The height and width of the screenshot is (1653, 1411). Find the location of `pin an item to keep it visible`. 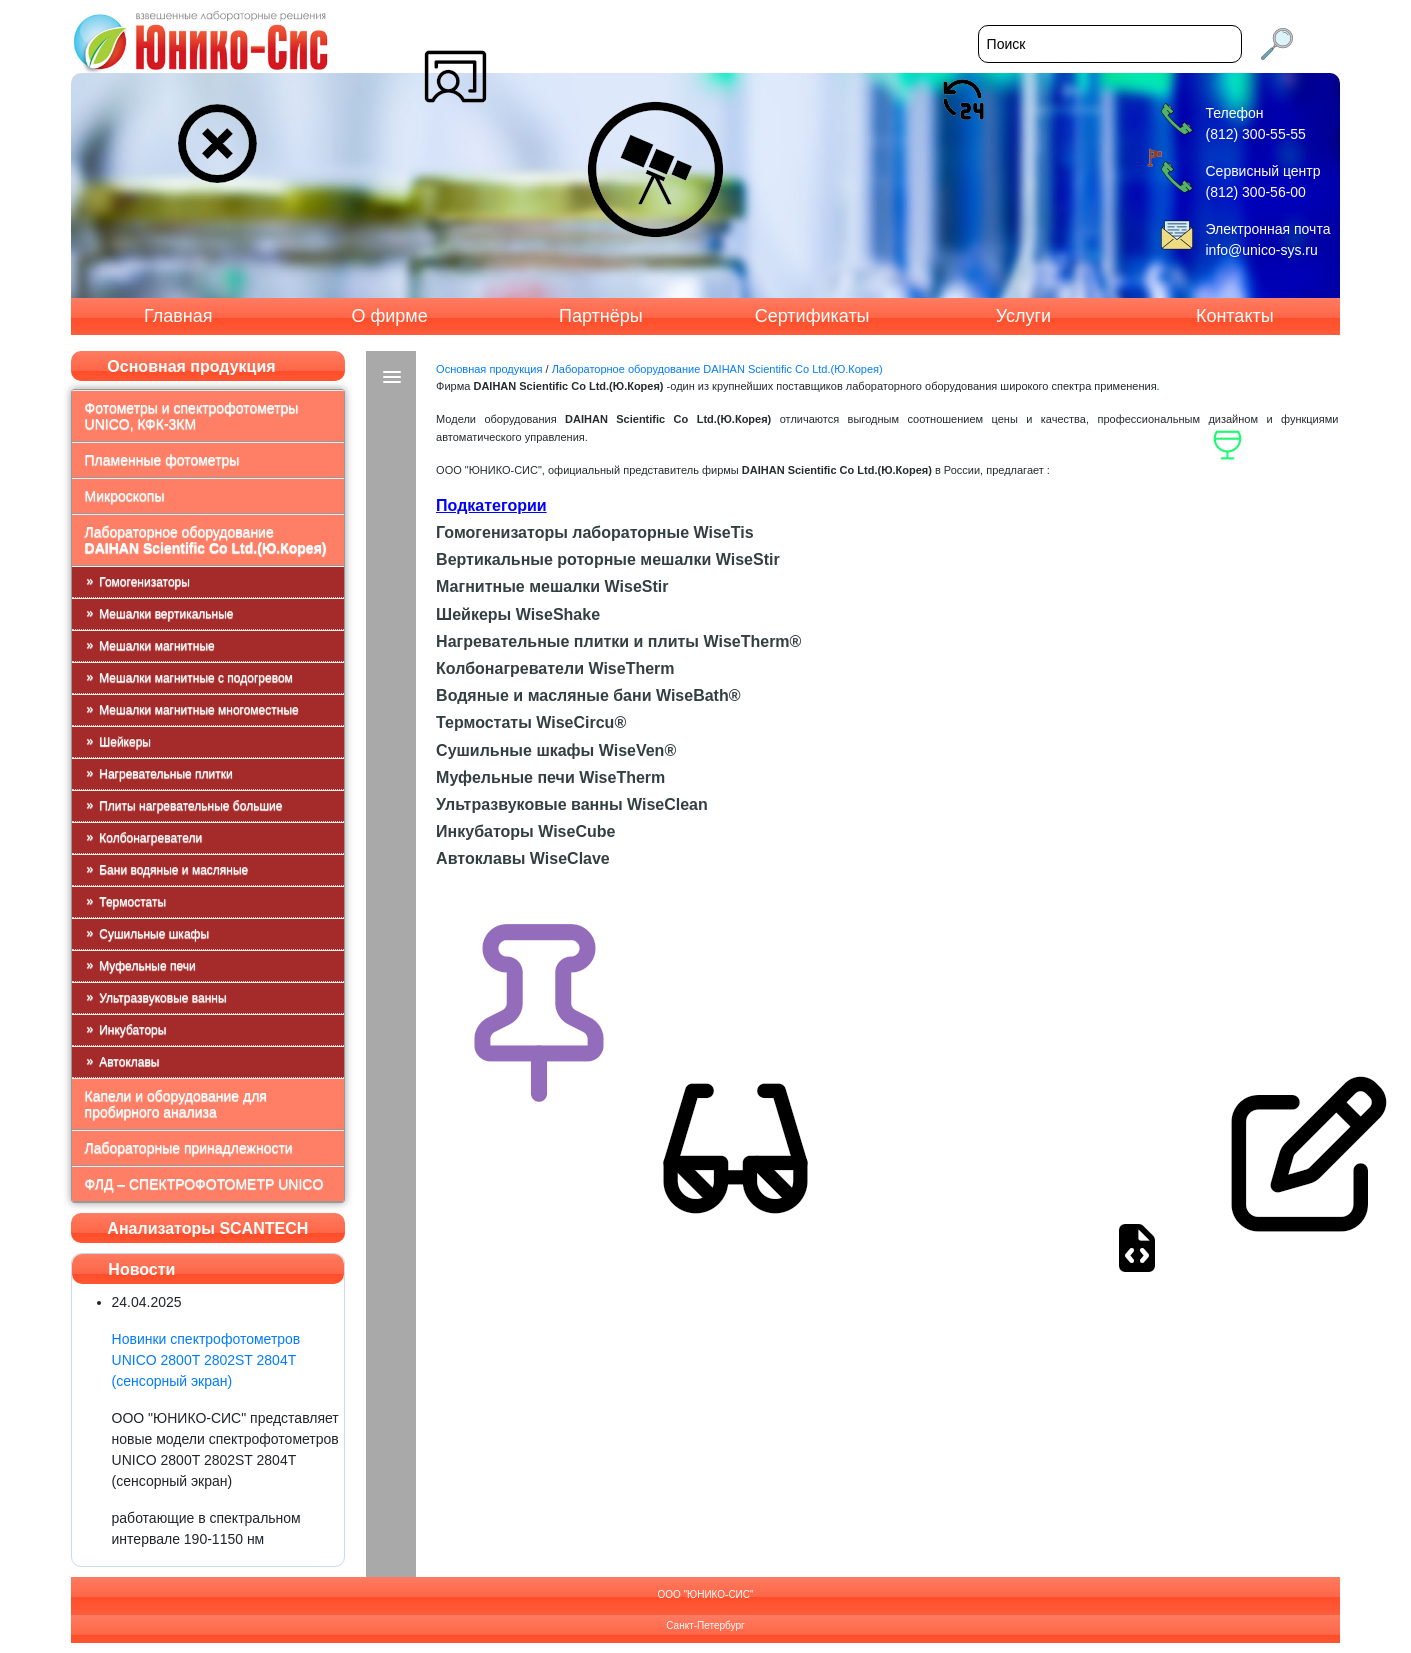

pin an item to keep it visible is located at coordinates (539, 1013).